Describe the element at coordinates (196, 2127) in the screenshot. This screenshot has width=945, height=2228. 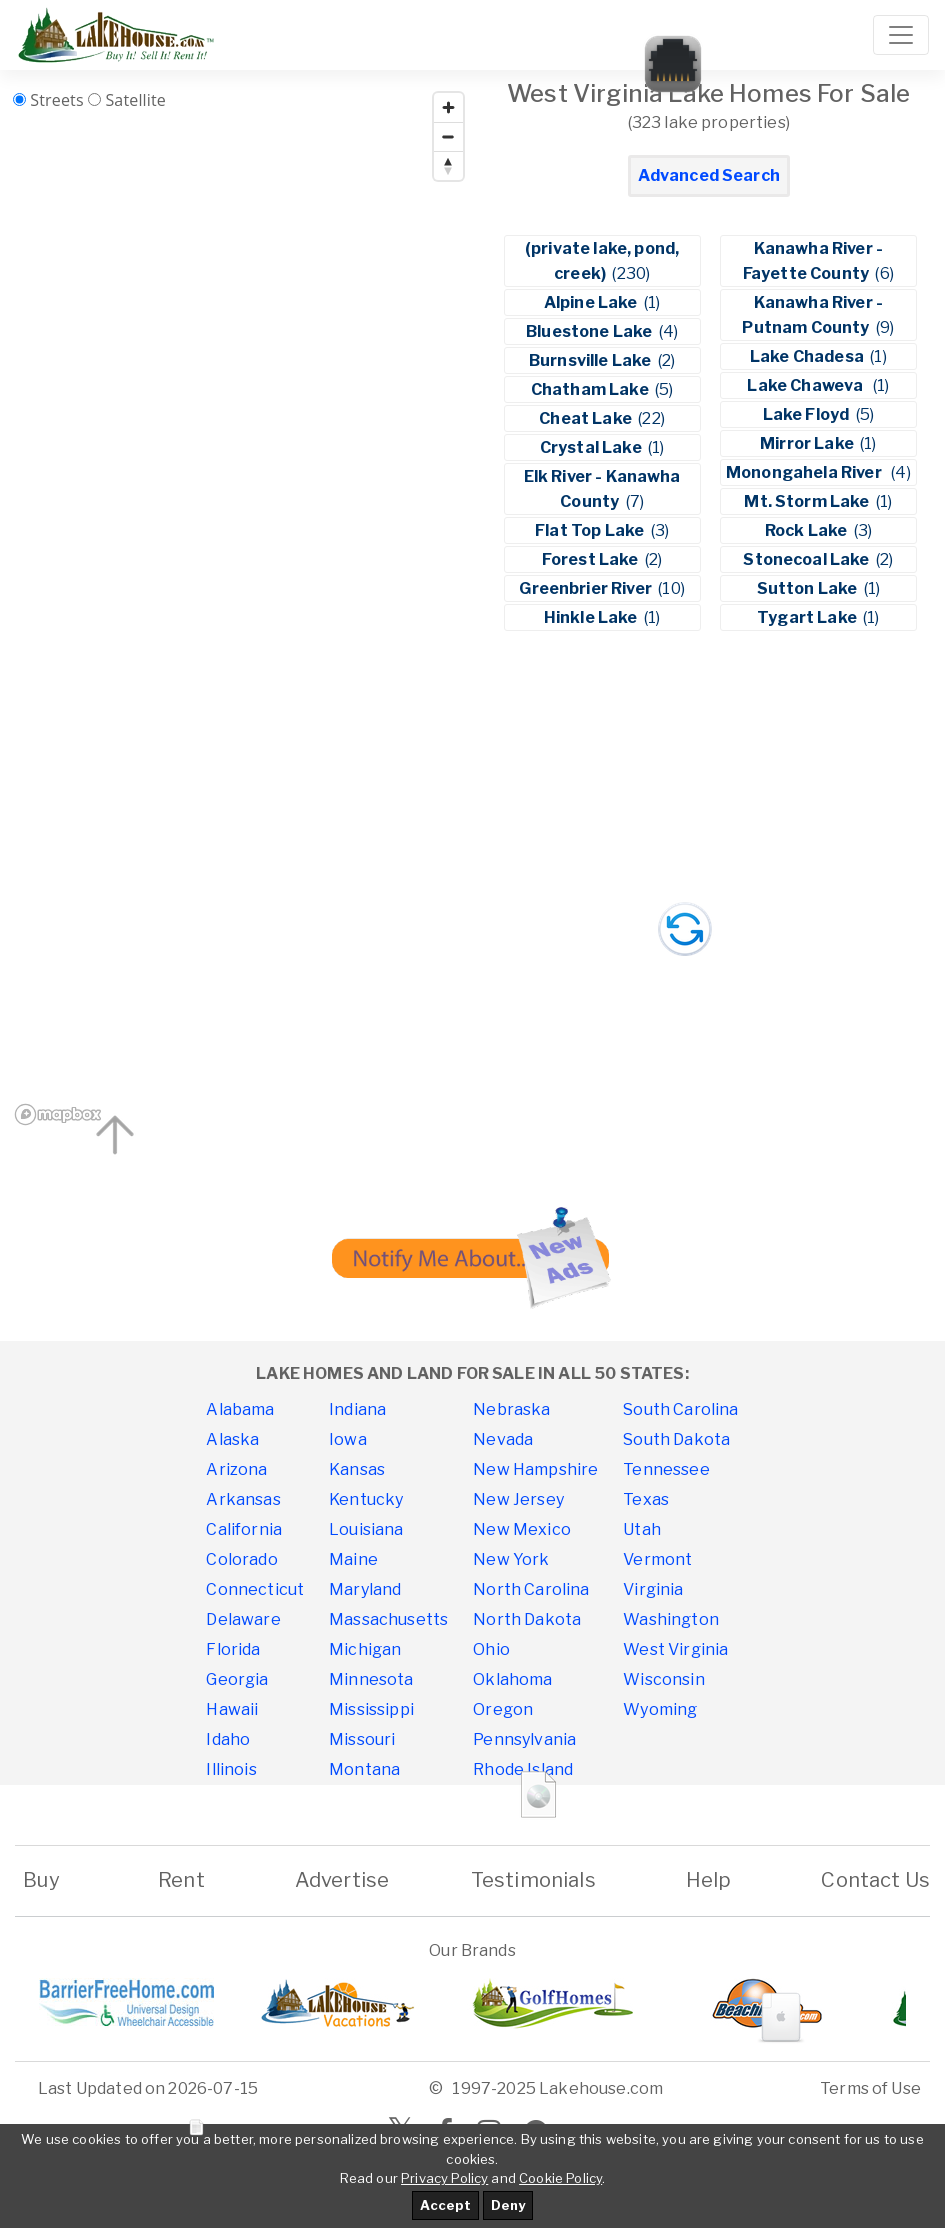
I see `open a text document` at that location.